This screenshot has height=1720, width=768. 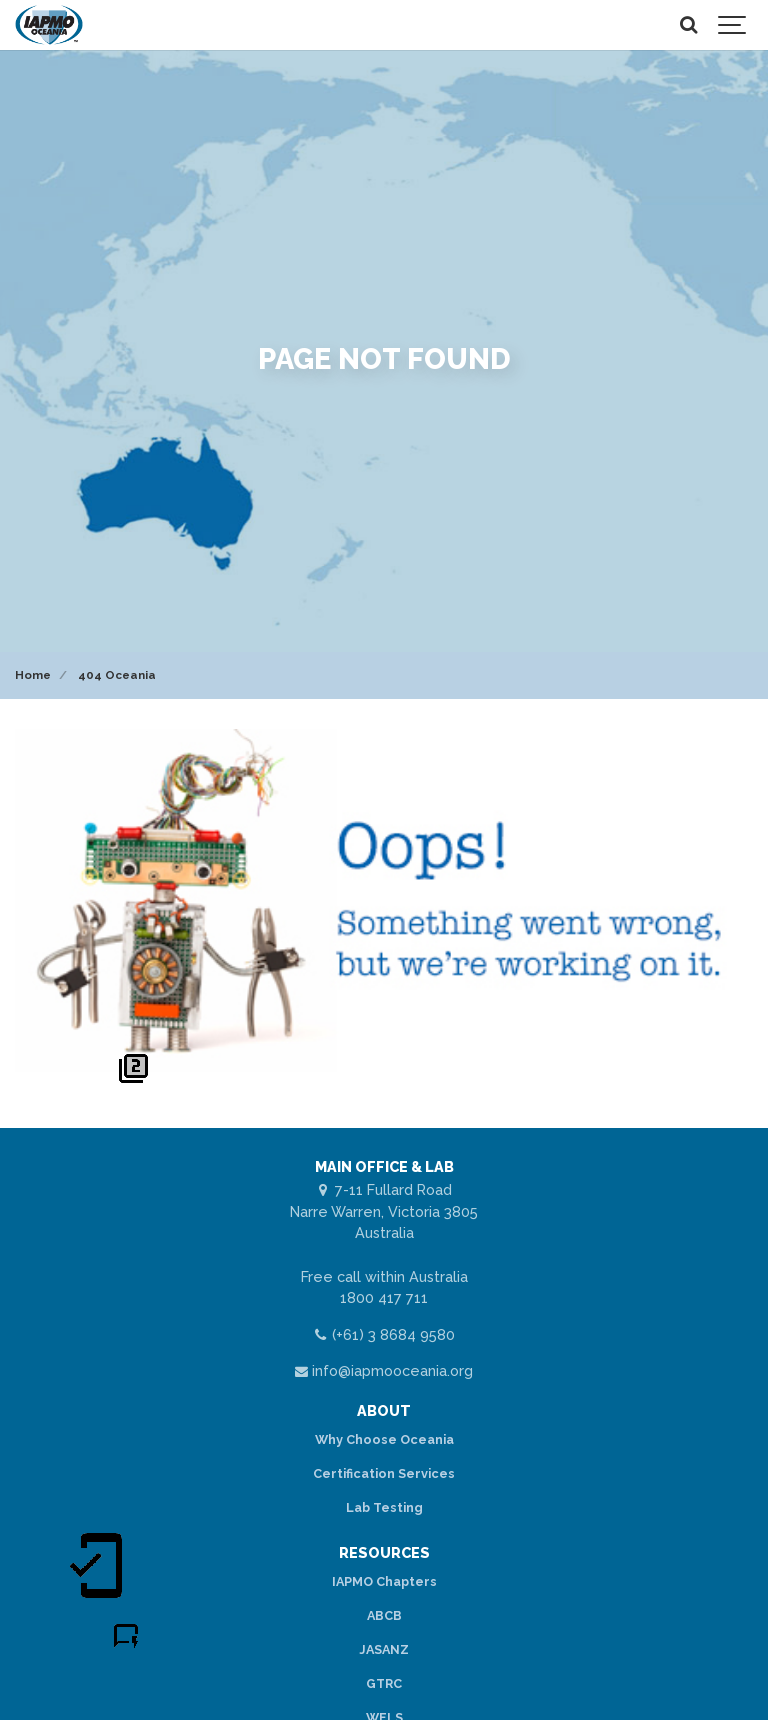 I want to click on indicates 2 items selected or stacked, so click(x=133, y=1068).